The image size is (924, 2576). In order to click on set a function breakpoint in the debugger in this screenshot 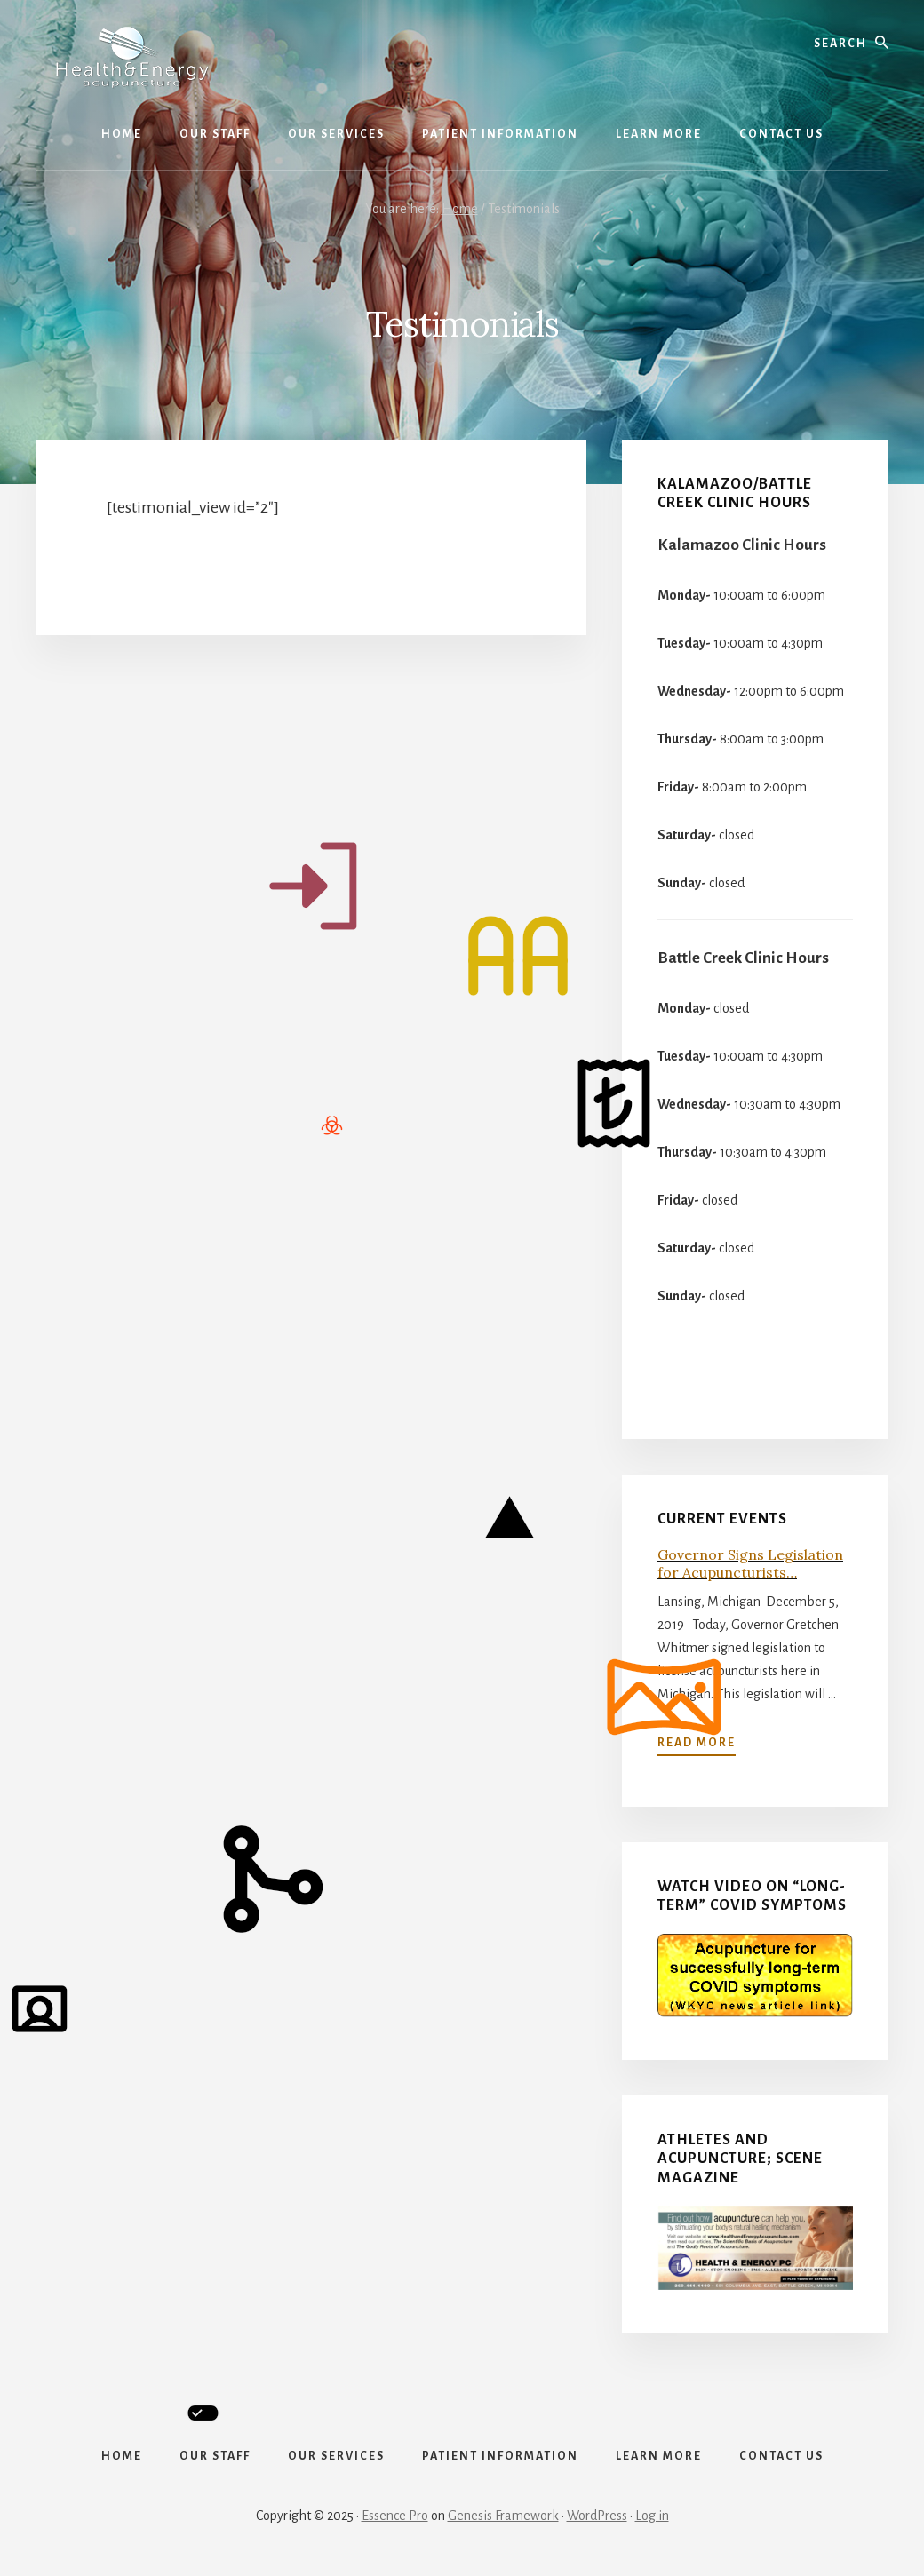, I will do `click(509, 1520)`.